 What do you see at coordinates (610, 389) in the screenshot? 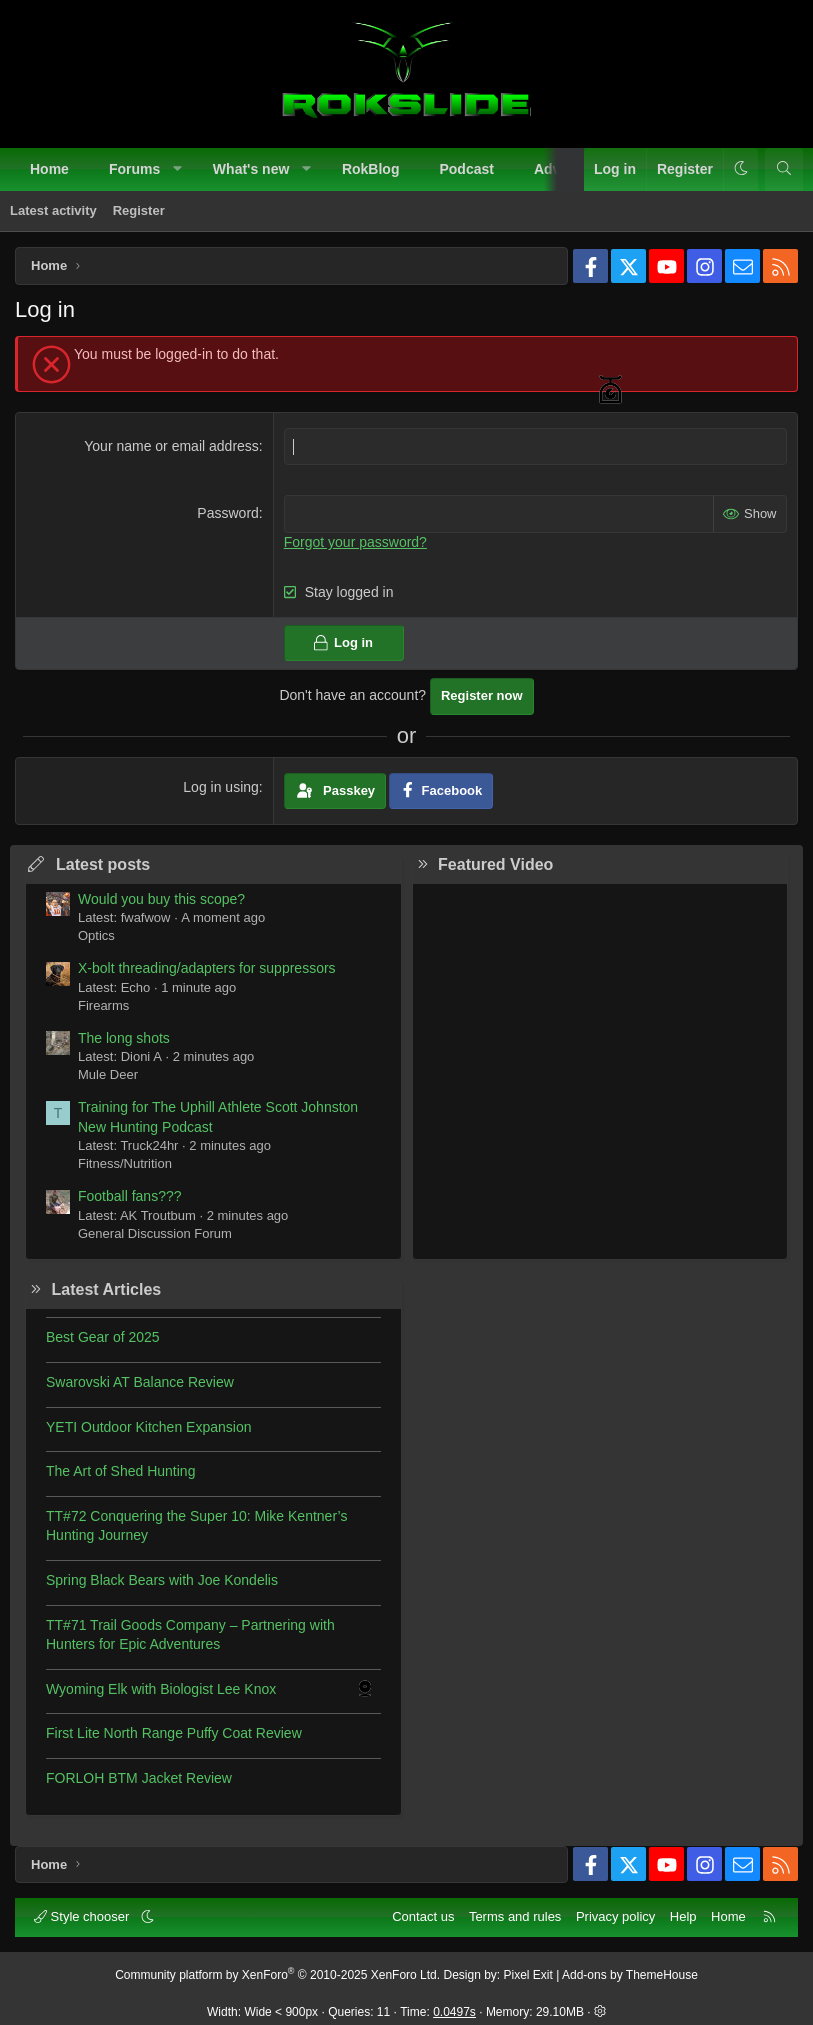
I see `access weight or measurement tools` at bounding box center [610, 389].